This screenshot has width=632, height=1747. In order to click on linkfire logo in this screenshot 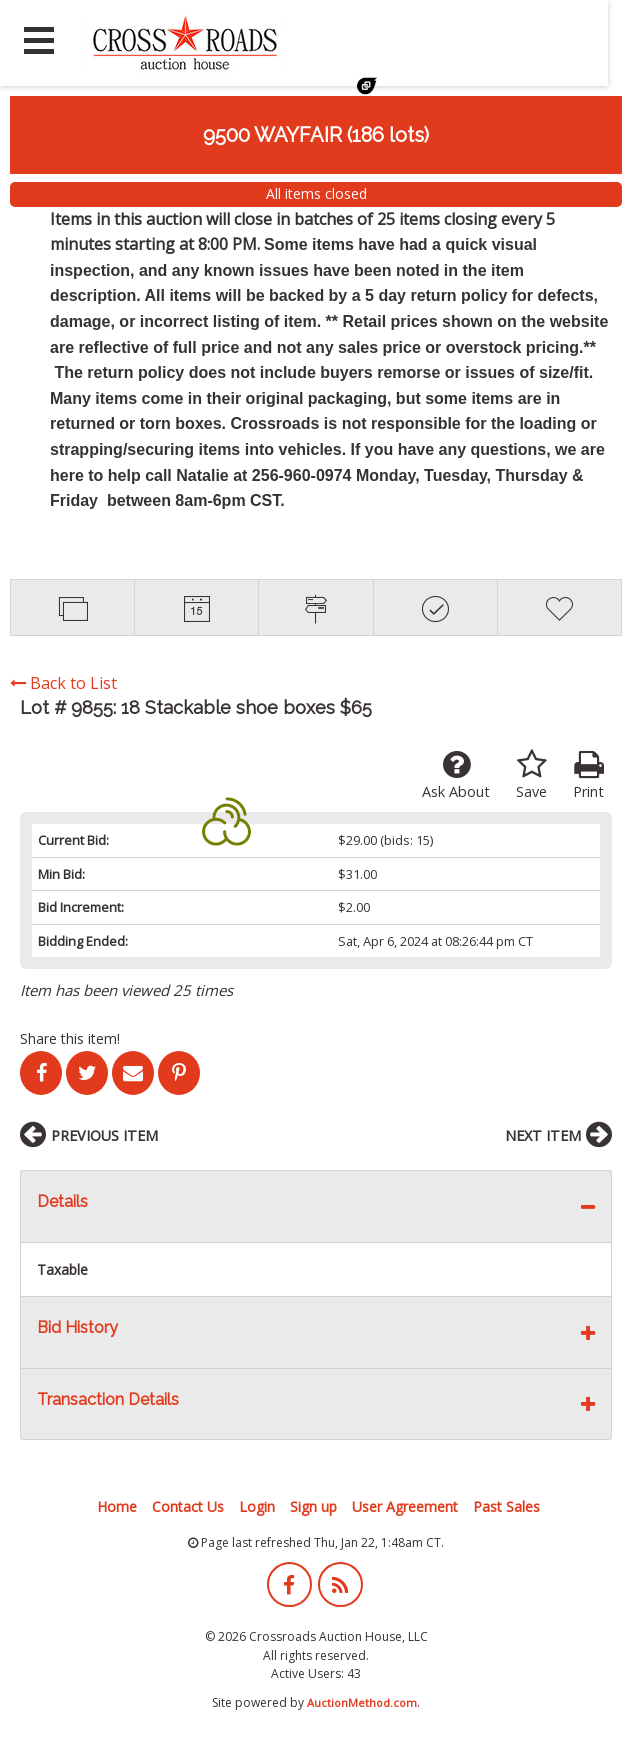, I will do `click(367, 86)`.